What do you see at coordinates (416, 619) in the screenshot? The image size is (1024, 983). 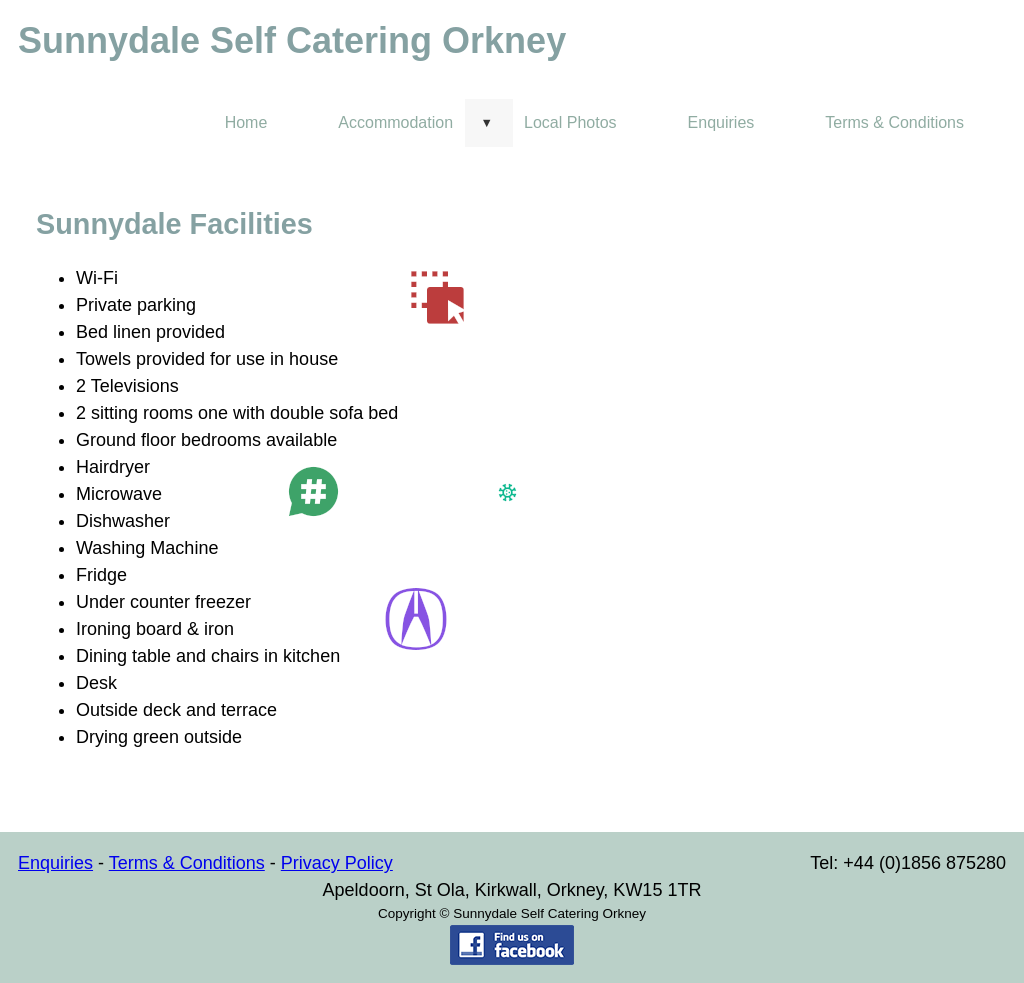 I see `Acura brand logo` at bounding box center [416, 619].